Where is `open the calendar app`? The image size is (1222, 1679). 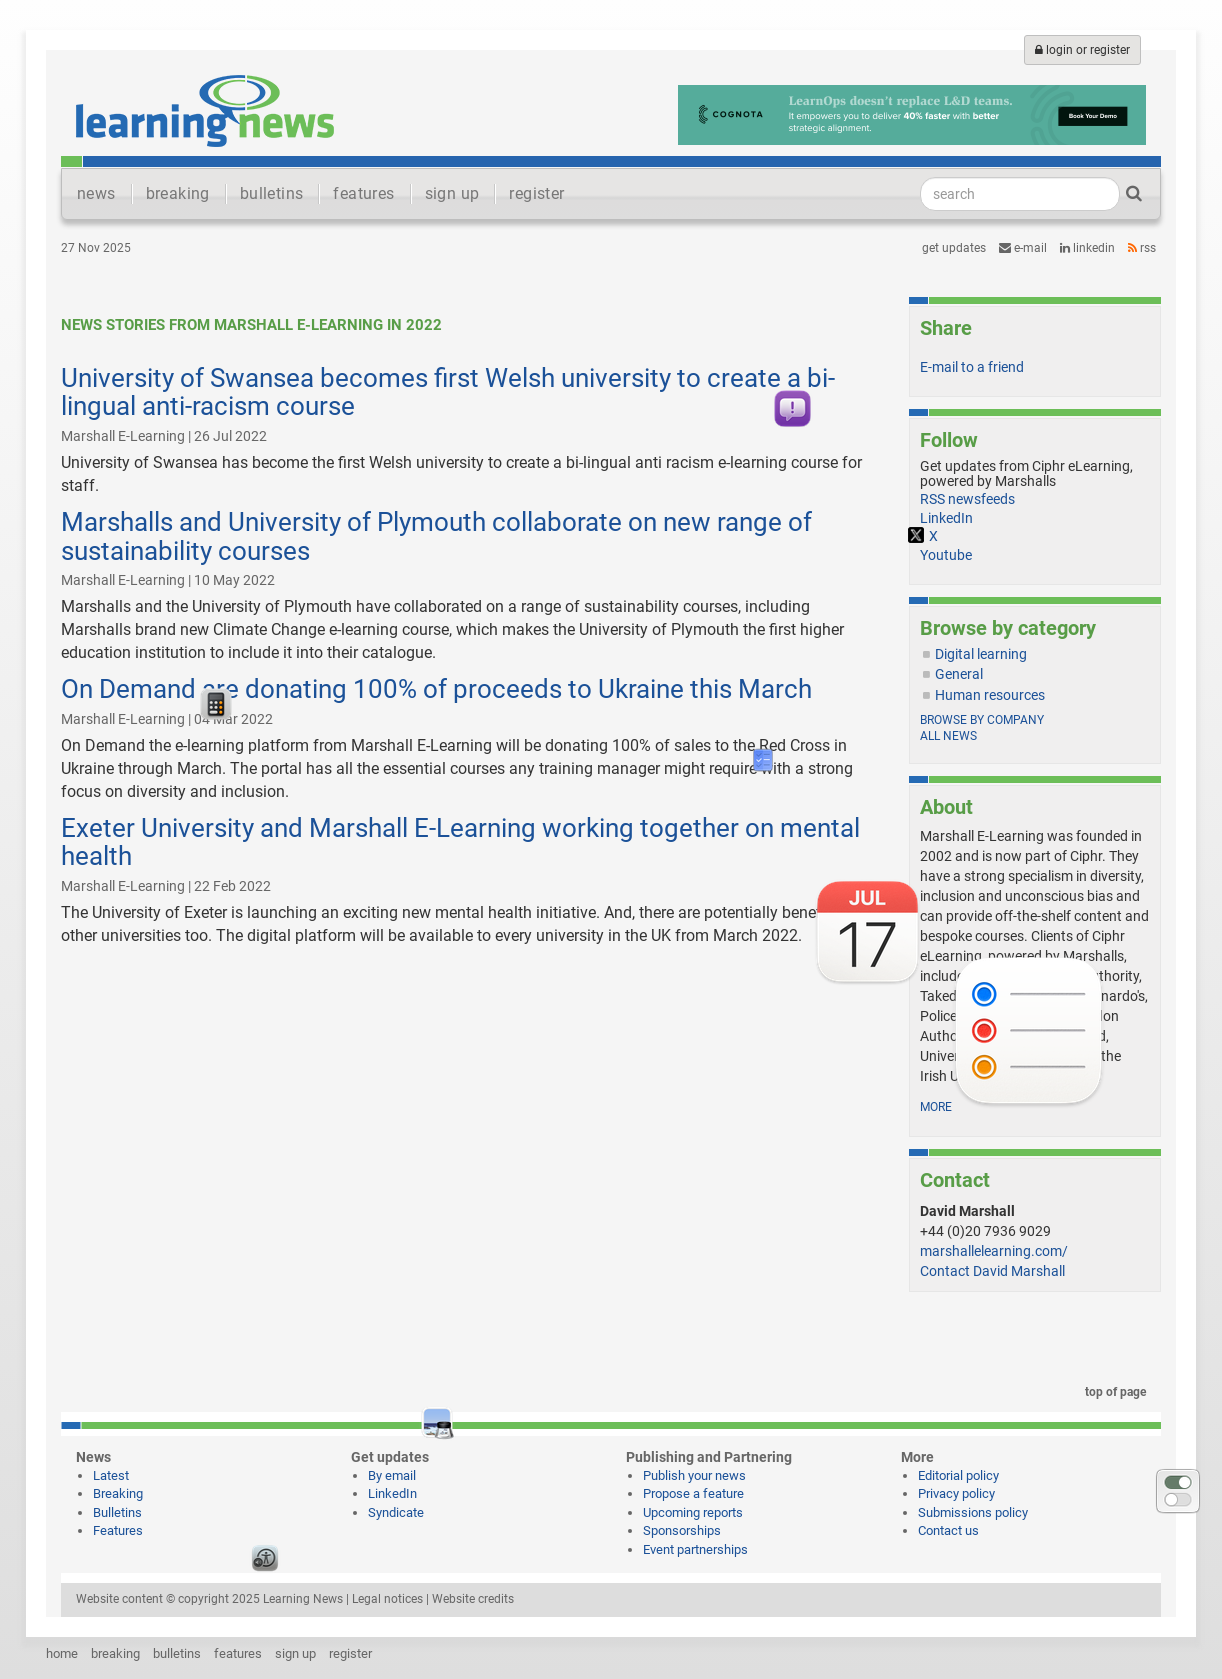
open the calendar app is located at coordinates (867, 931).